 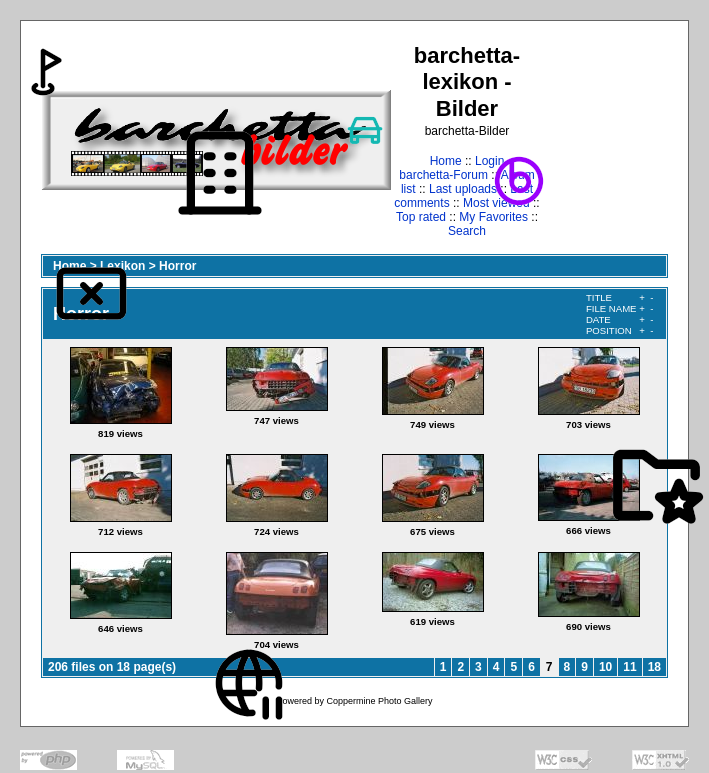 I want to click on access starred or favorite folders, so click(x=656, y=483).